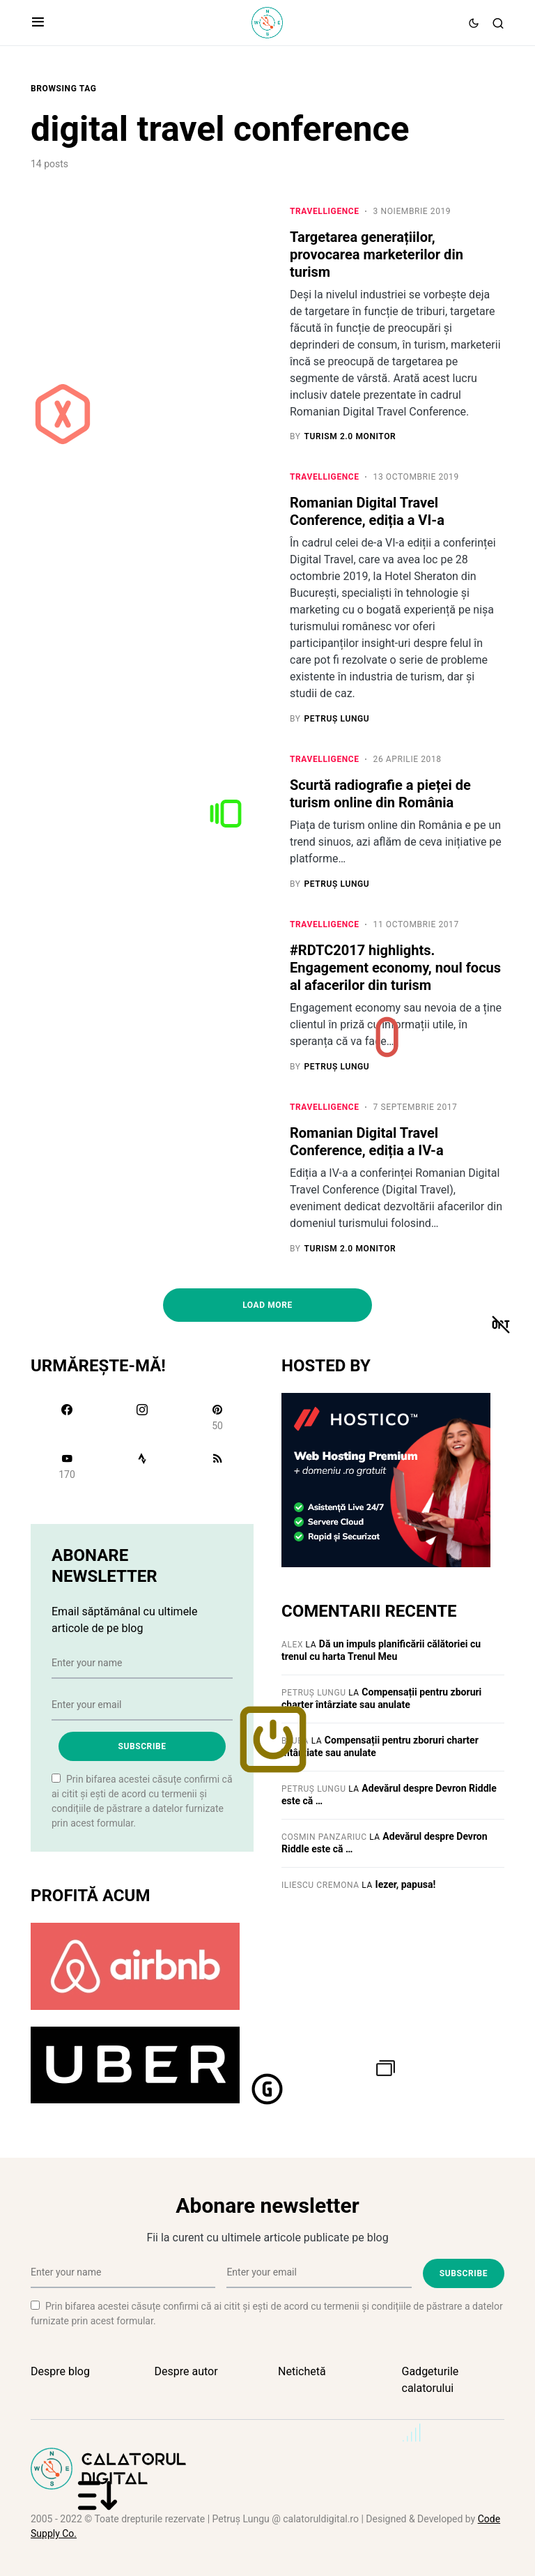  What do you see at coordinates (501, 1325) in the screenshot?
I see `http options method disabled or unavailable` at bounding box center [501, 1325].